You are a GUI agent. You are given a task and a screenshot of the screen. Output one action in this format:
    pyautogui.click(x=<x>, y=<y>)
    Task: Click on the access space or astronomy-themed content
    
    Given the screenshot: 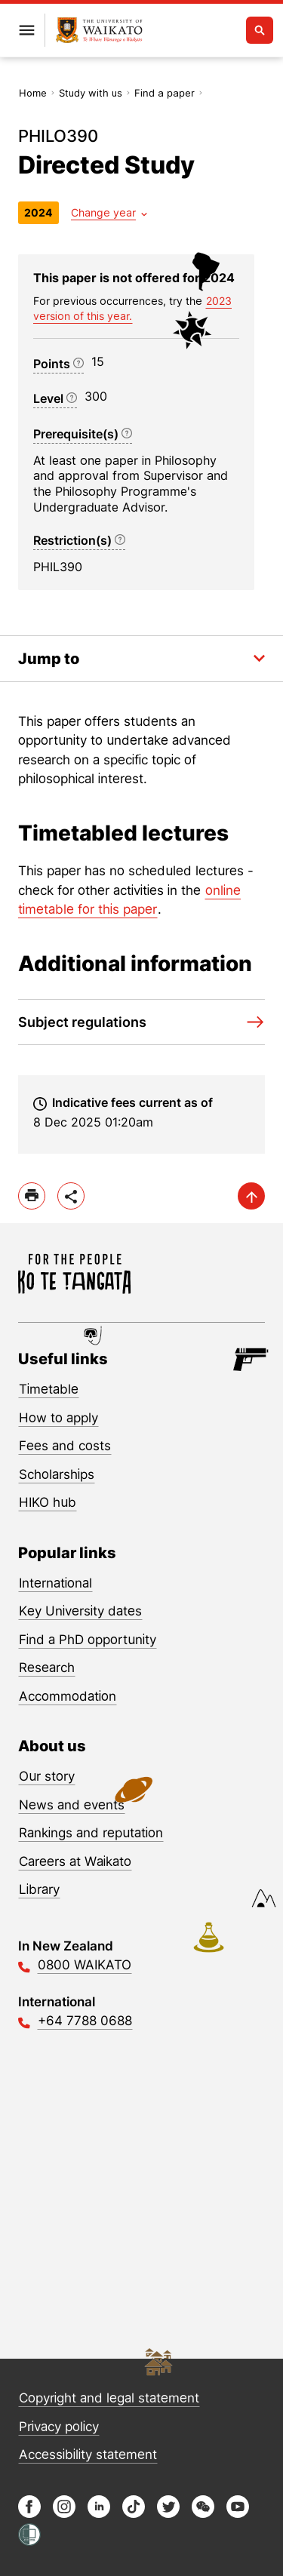 What is the action you would take?
    pyautogui.click(x=134, y=1790)
    